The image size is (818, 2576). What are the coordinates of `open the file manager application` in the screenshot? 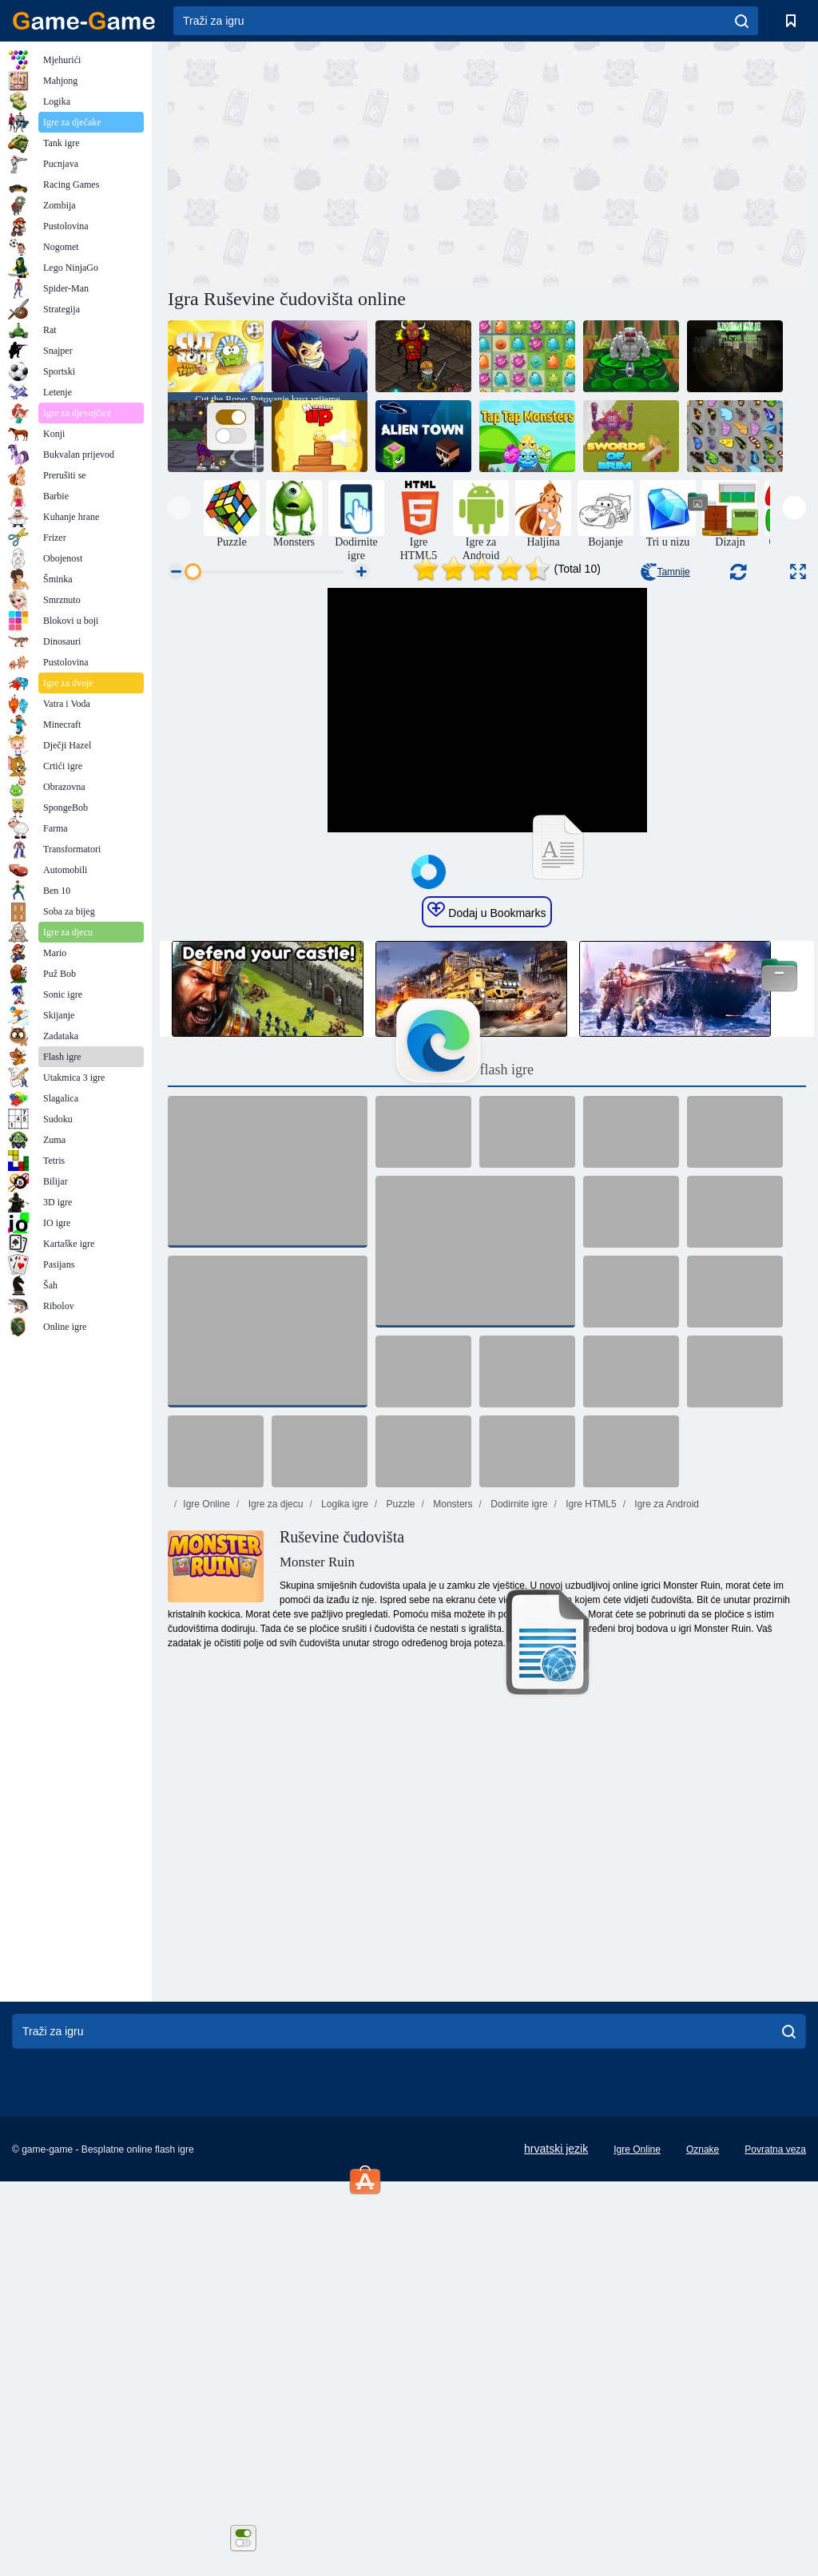 It's located at (779, 974).